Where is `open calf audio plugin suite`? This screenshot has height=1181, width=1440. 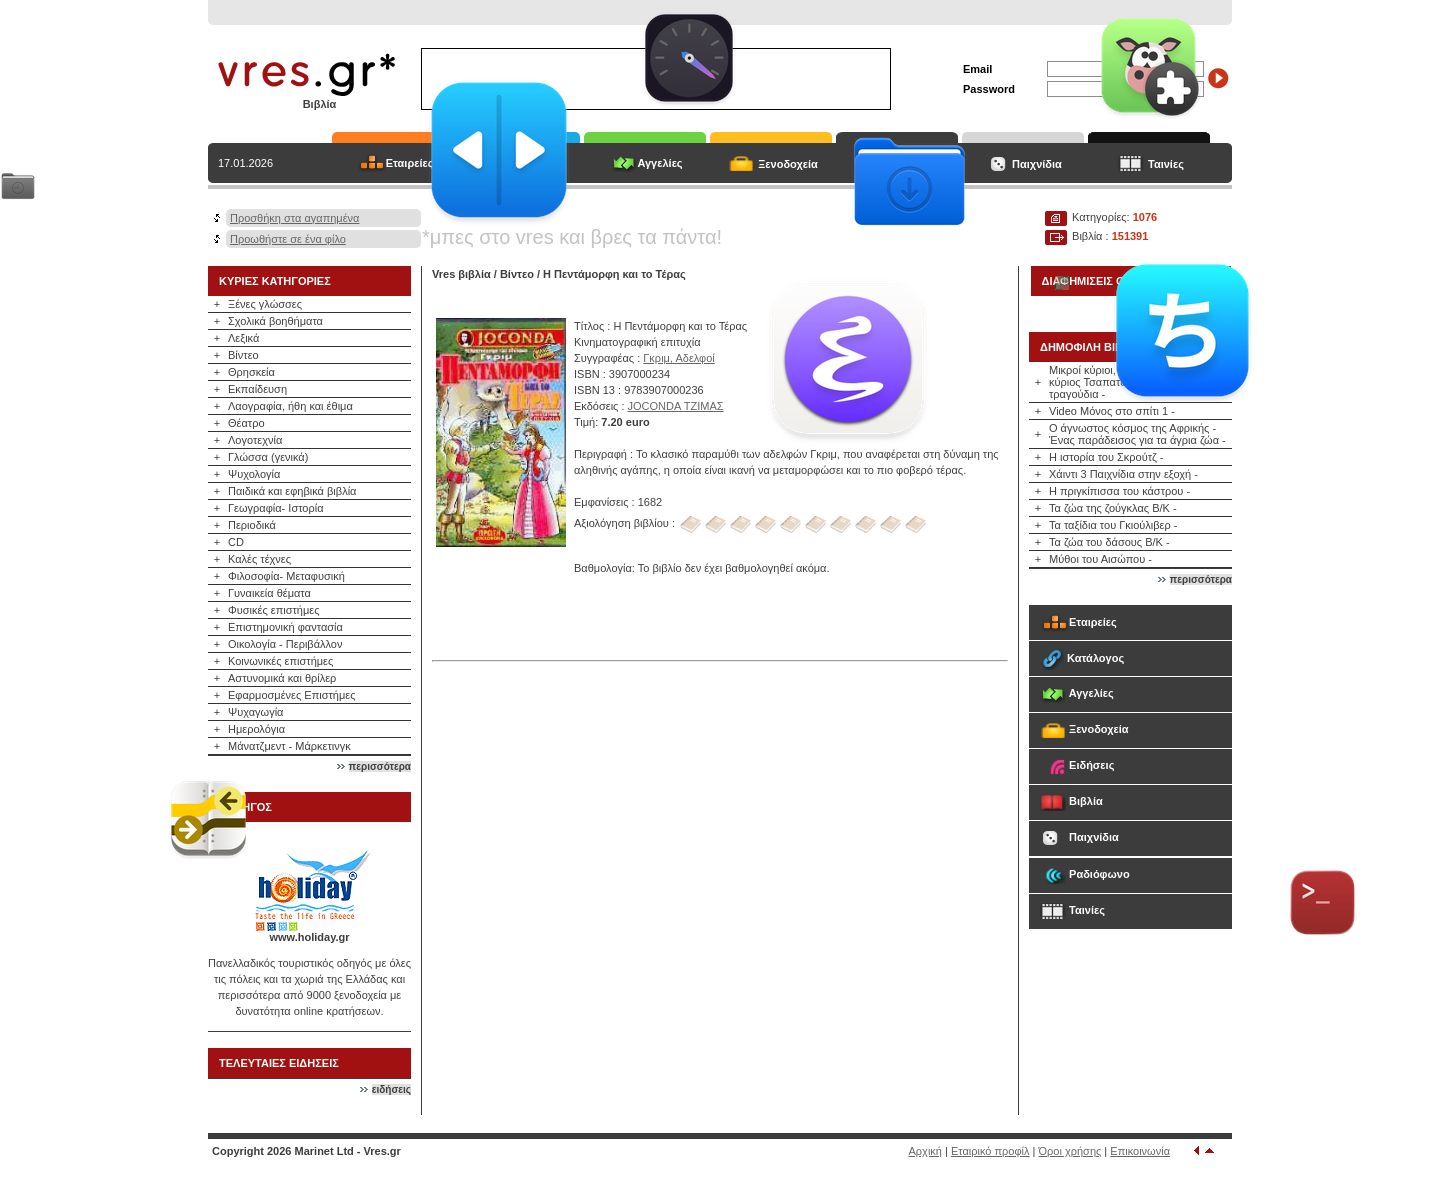 open calf audio plugin suite is located at coordinates (1148, 65).